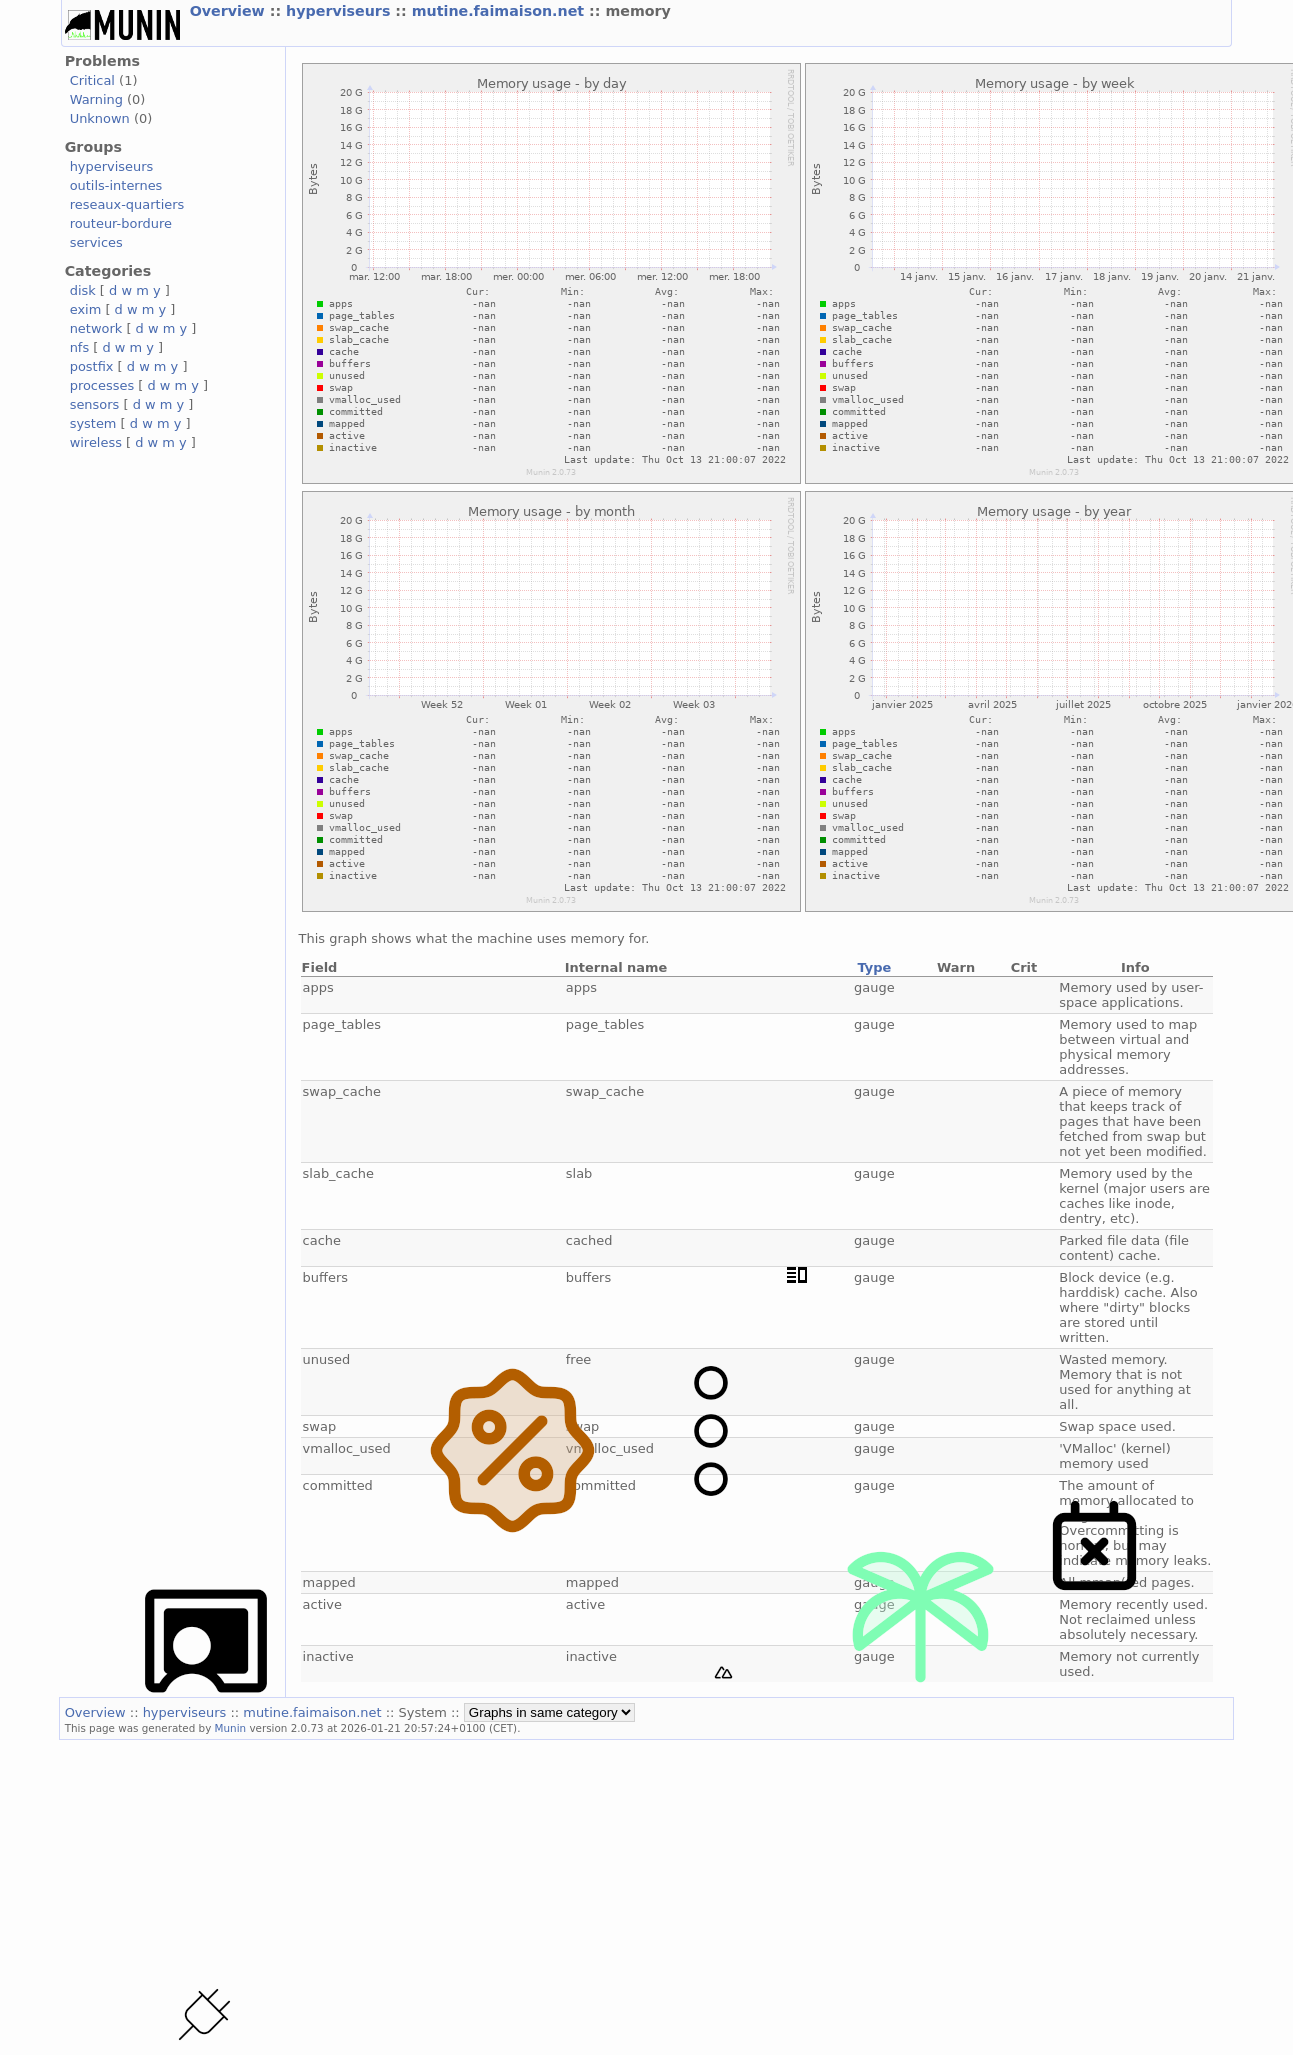 The image size is (1293, 2055). I want to click on indicates tropical or beach-related content, so click(920, 1614).